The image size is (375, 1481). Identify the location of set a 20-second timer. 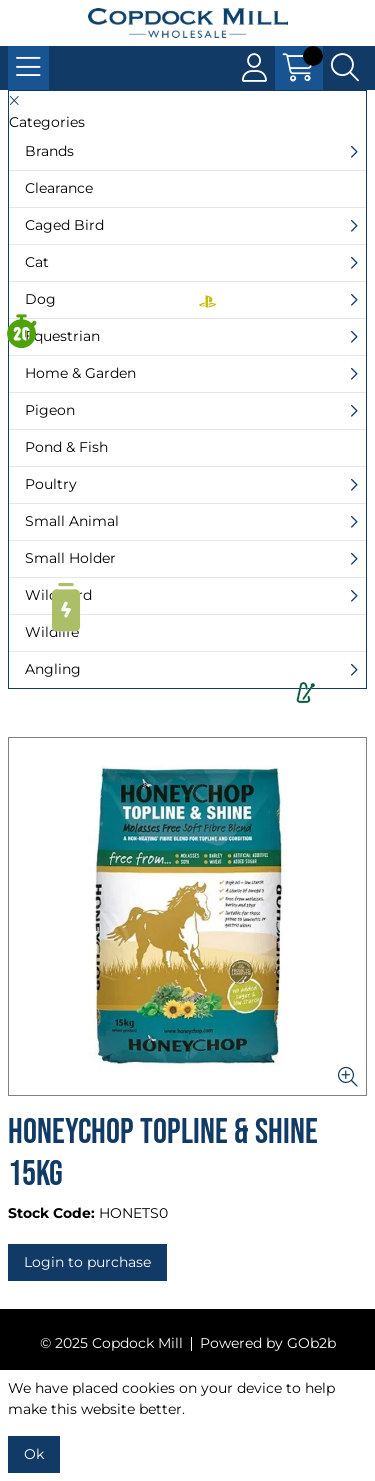
(21, 331).